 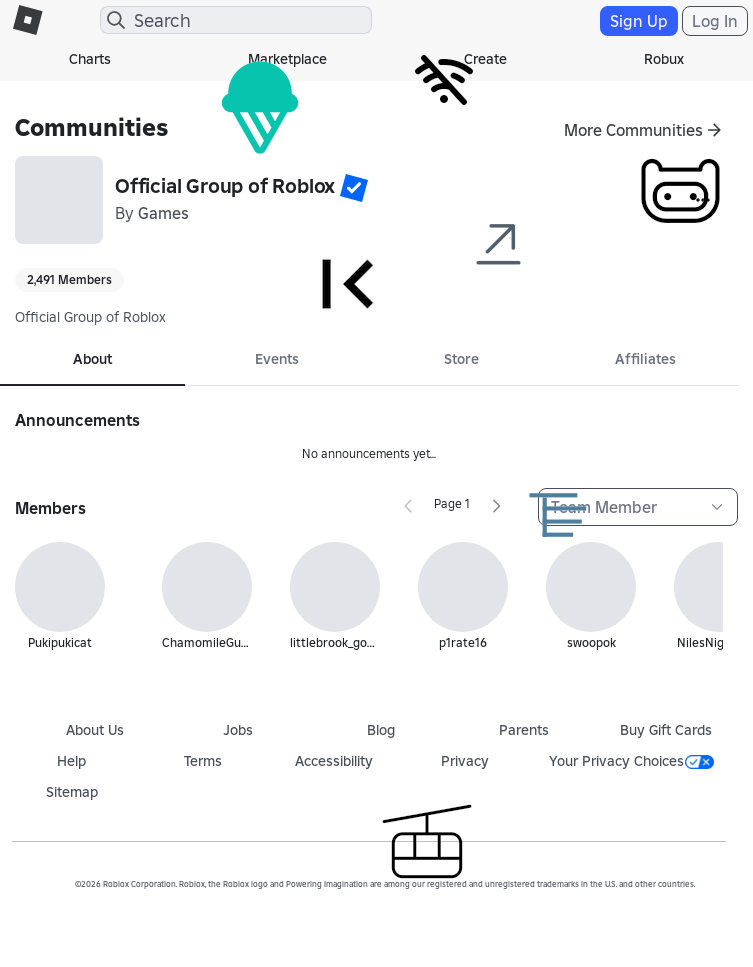 What do you see at coordinates (444, 80) in the screenshot?
I see `indicates no wifi connection available` at bounding box center [444, 80].